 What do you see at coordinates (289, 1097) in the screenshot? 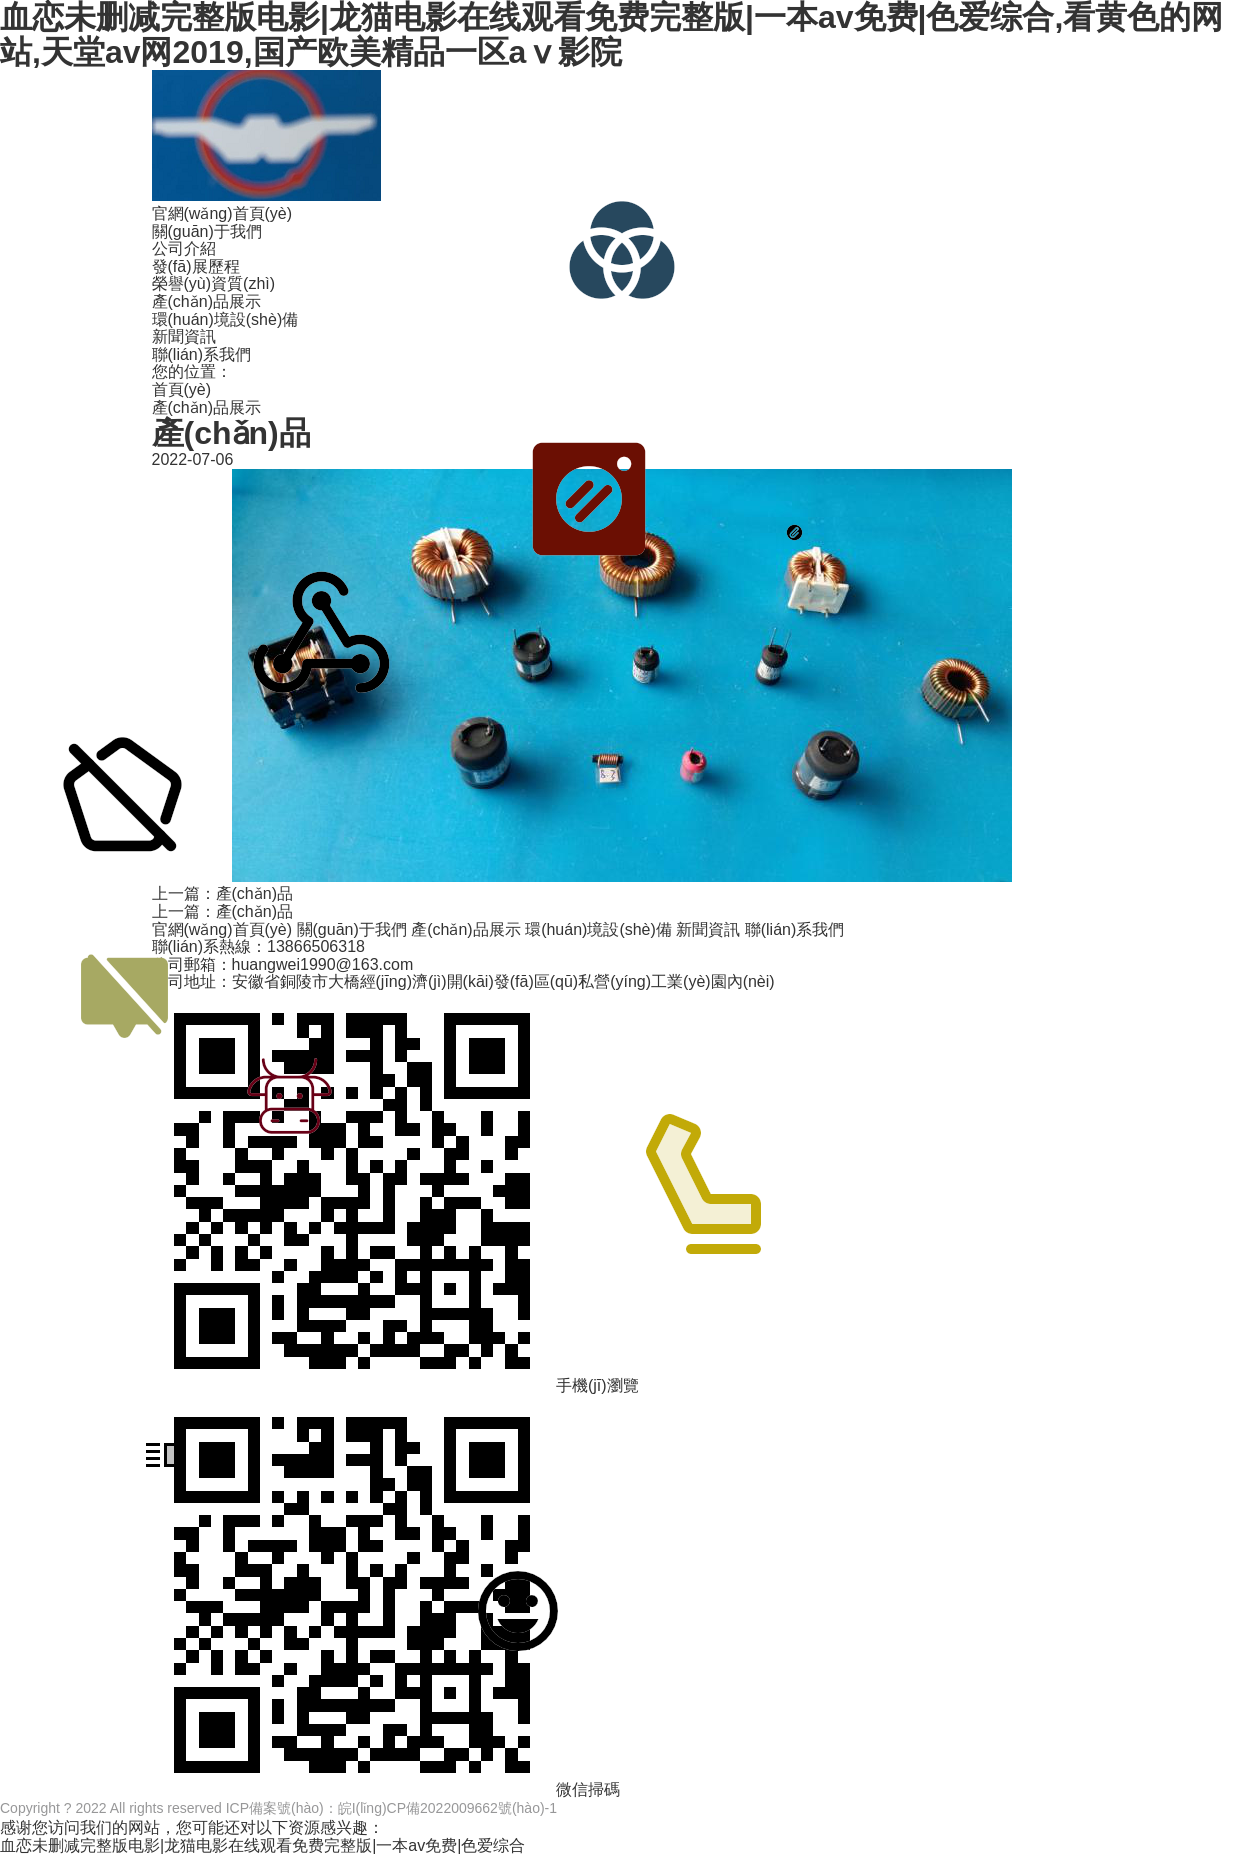
I see `access farm or agricultural features` at bounding box center [289, 1097].